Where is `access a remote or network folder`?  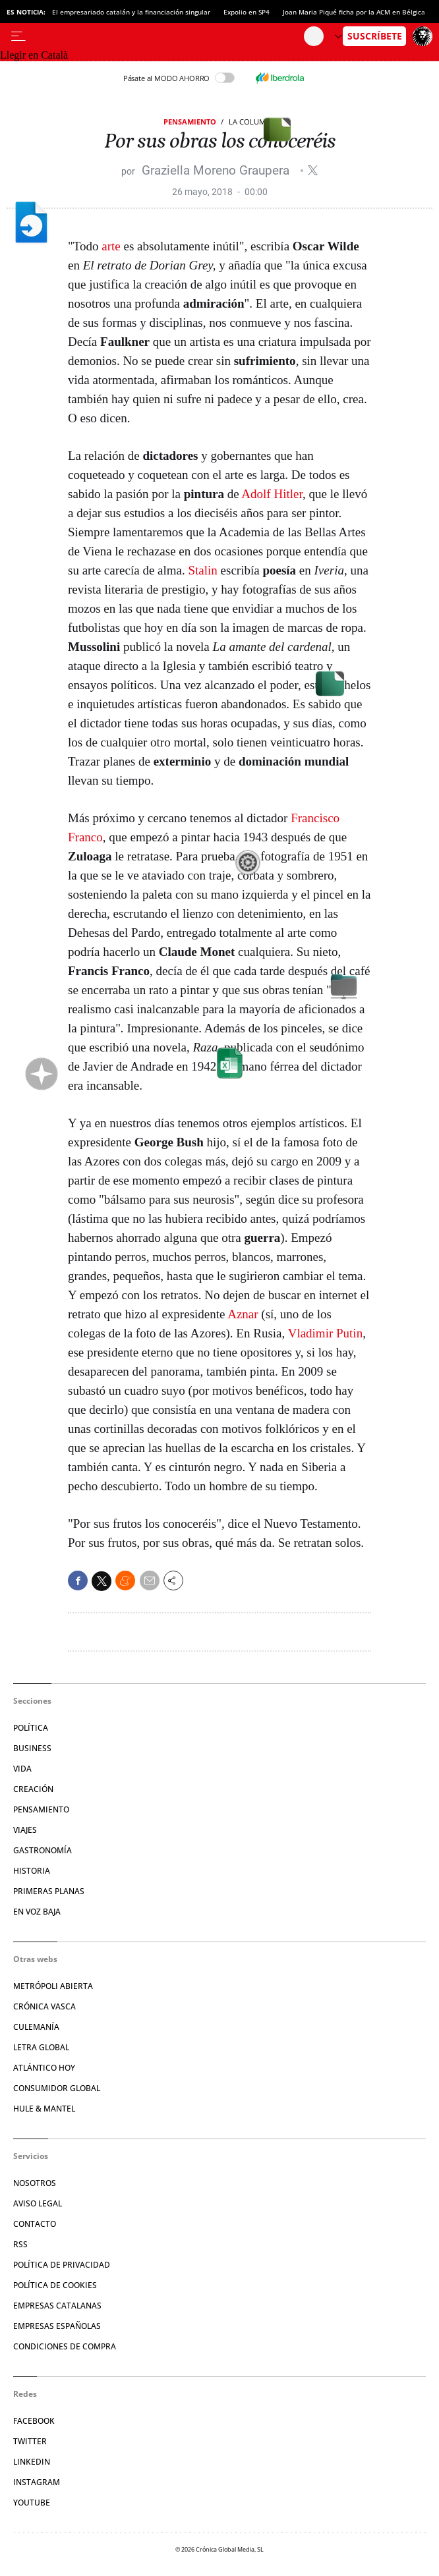 access a remote or network folder is located at coordinates (343, 986).